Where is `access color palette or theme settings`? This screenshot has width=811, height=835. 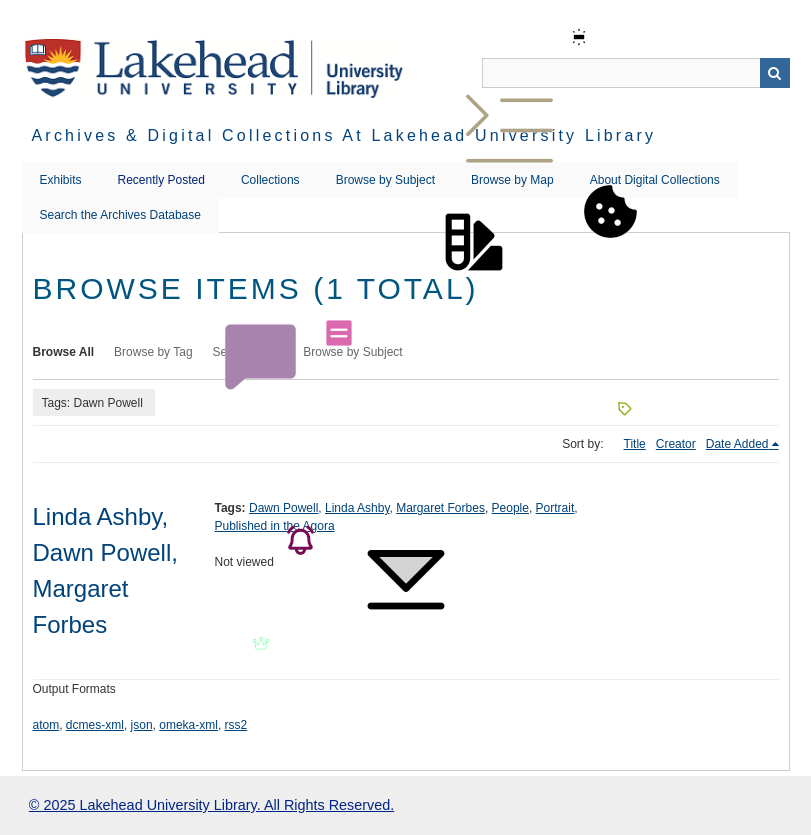 access color palette or theme settings is located at coordinates (474, 242).